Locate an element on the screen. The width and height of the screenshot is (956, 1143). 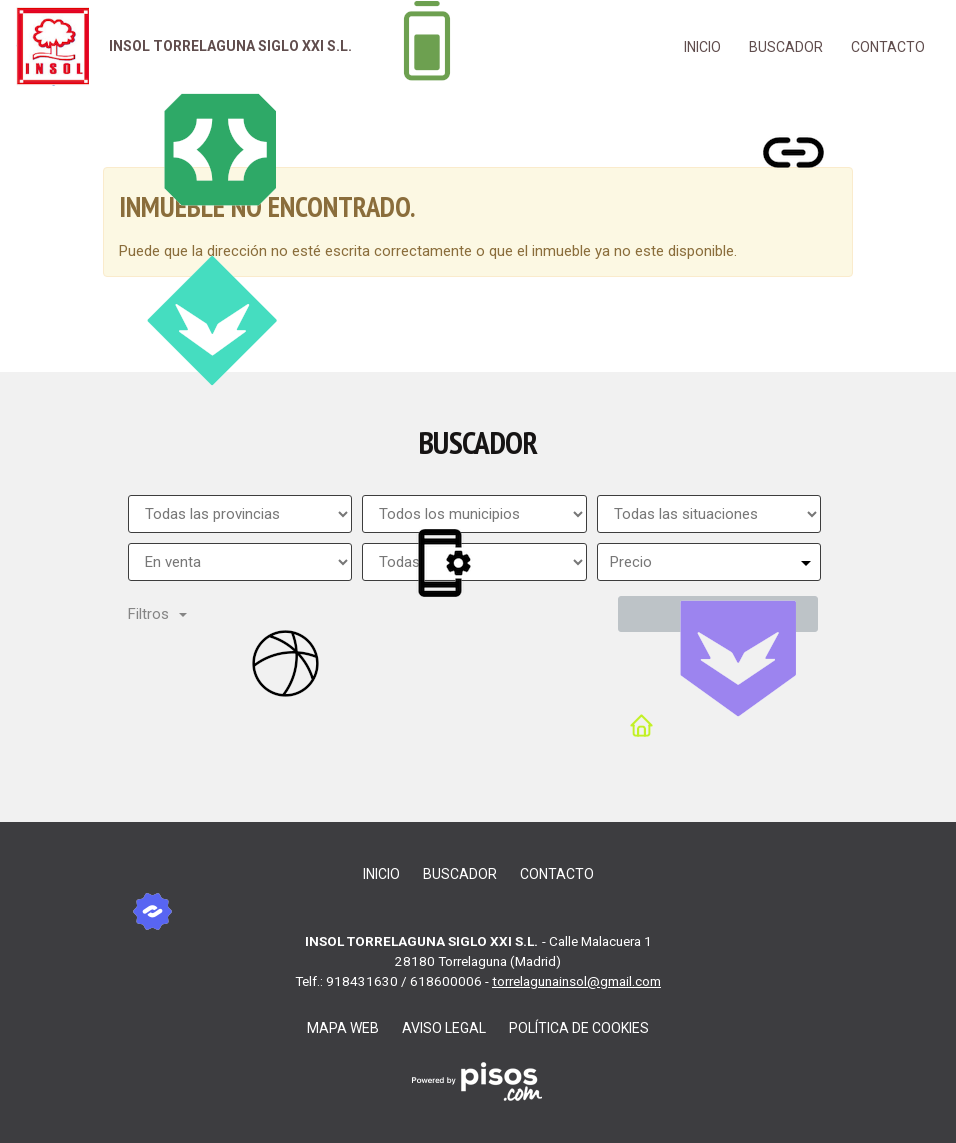
indicates a discord partnered server is located at coordinates (152, 911).